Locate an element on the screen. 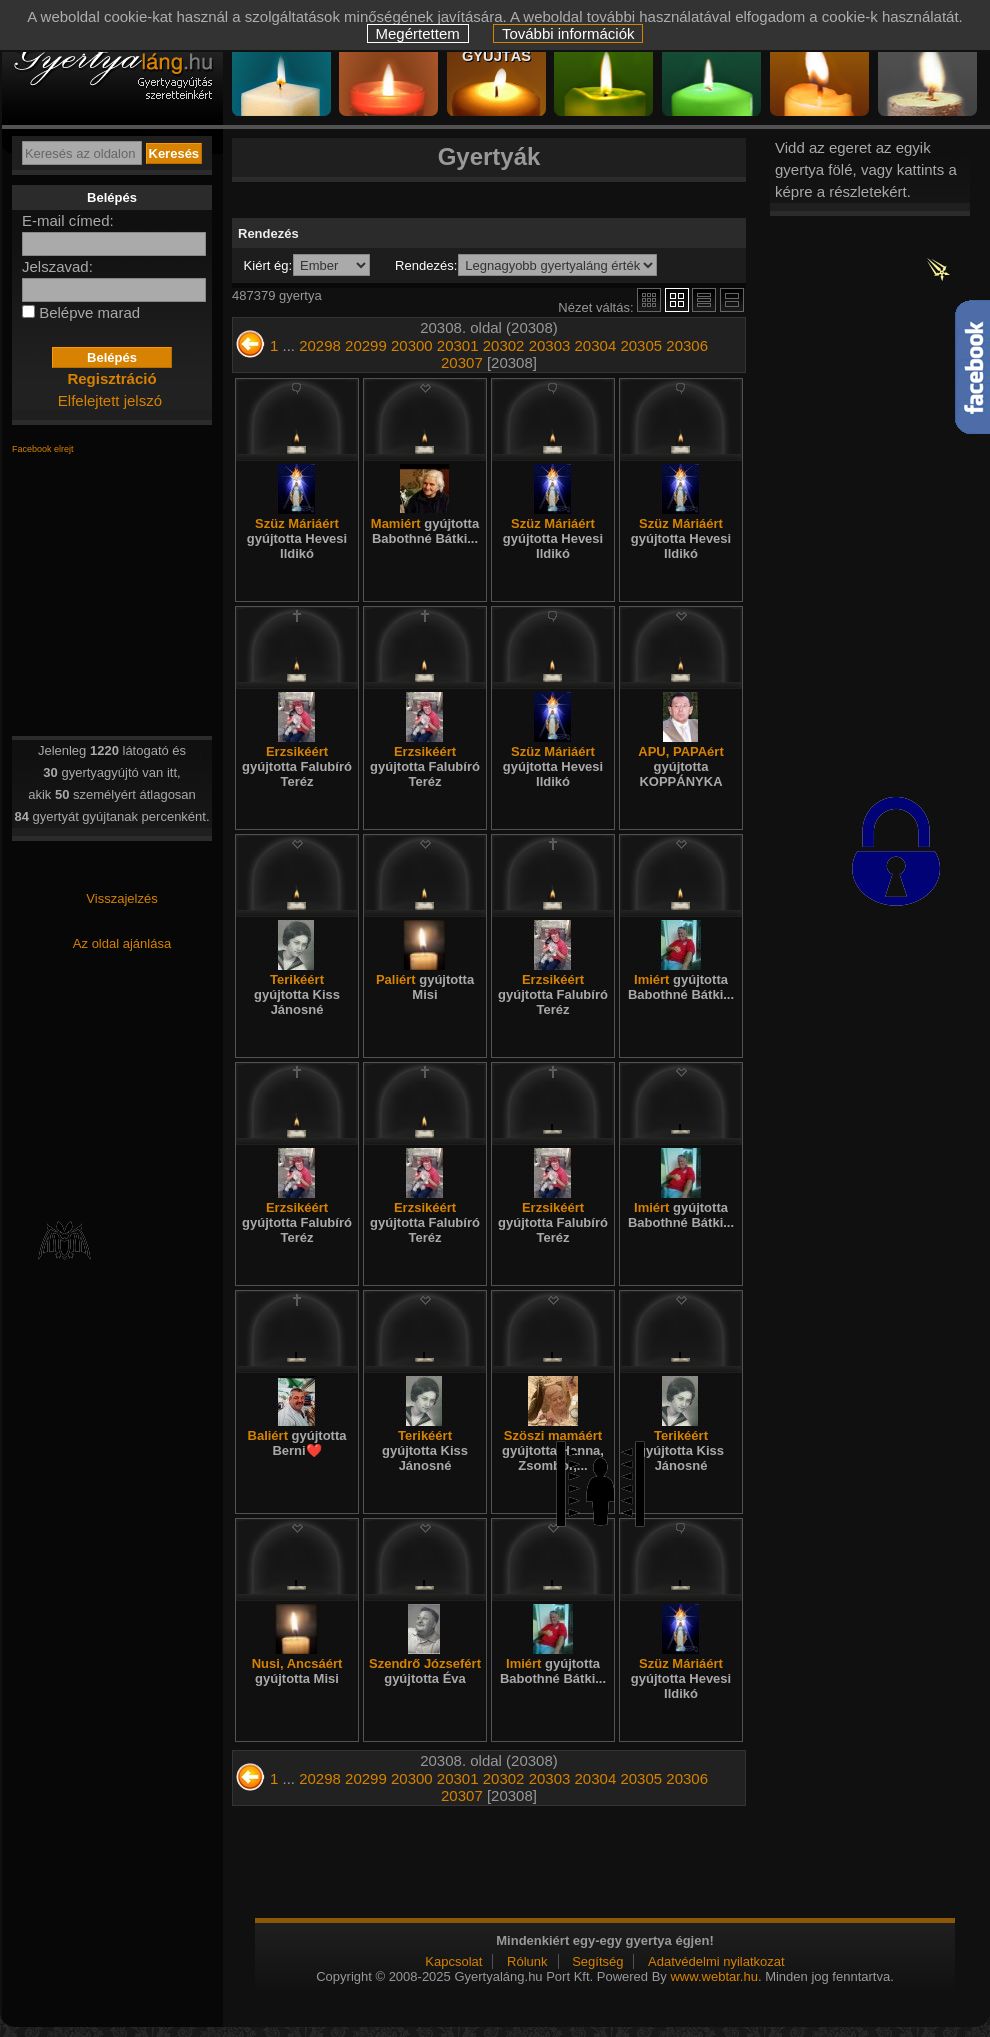  attack or throw weapon action is located at coordinates (938, 269).